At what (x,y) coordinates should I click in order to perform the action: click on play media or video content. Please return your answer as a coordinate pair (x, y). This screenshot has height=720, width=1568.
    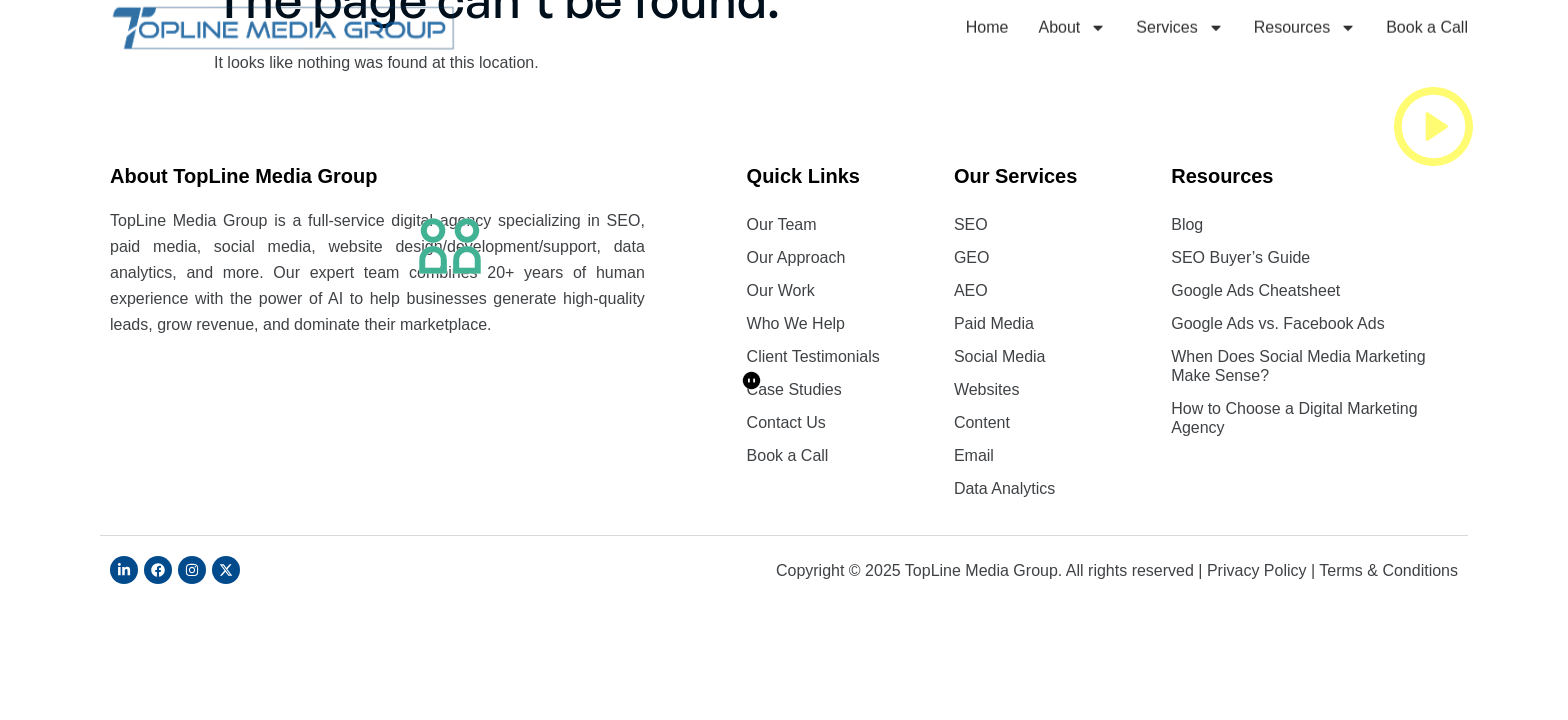
    Looking at the image, I should click on (1433, 126).